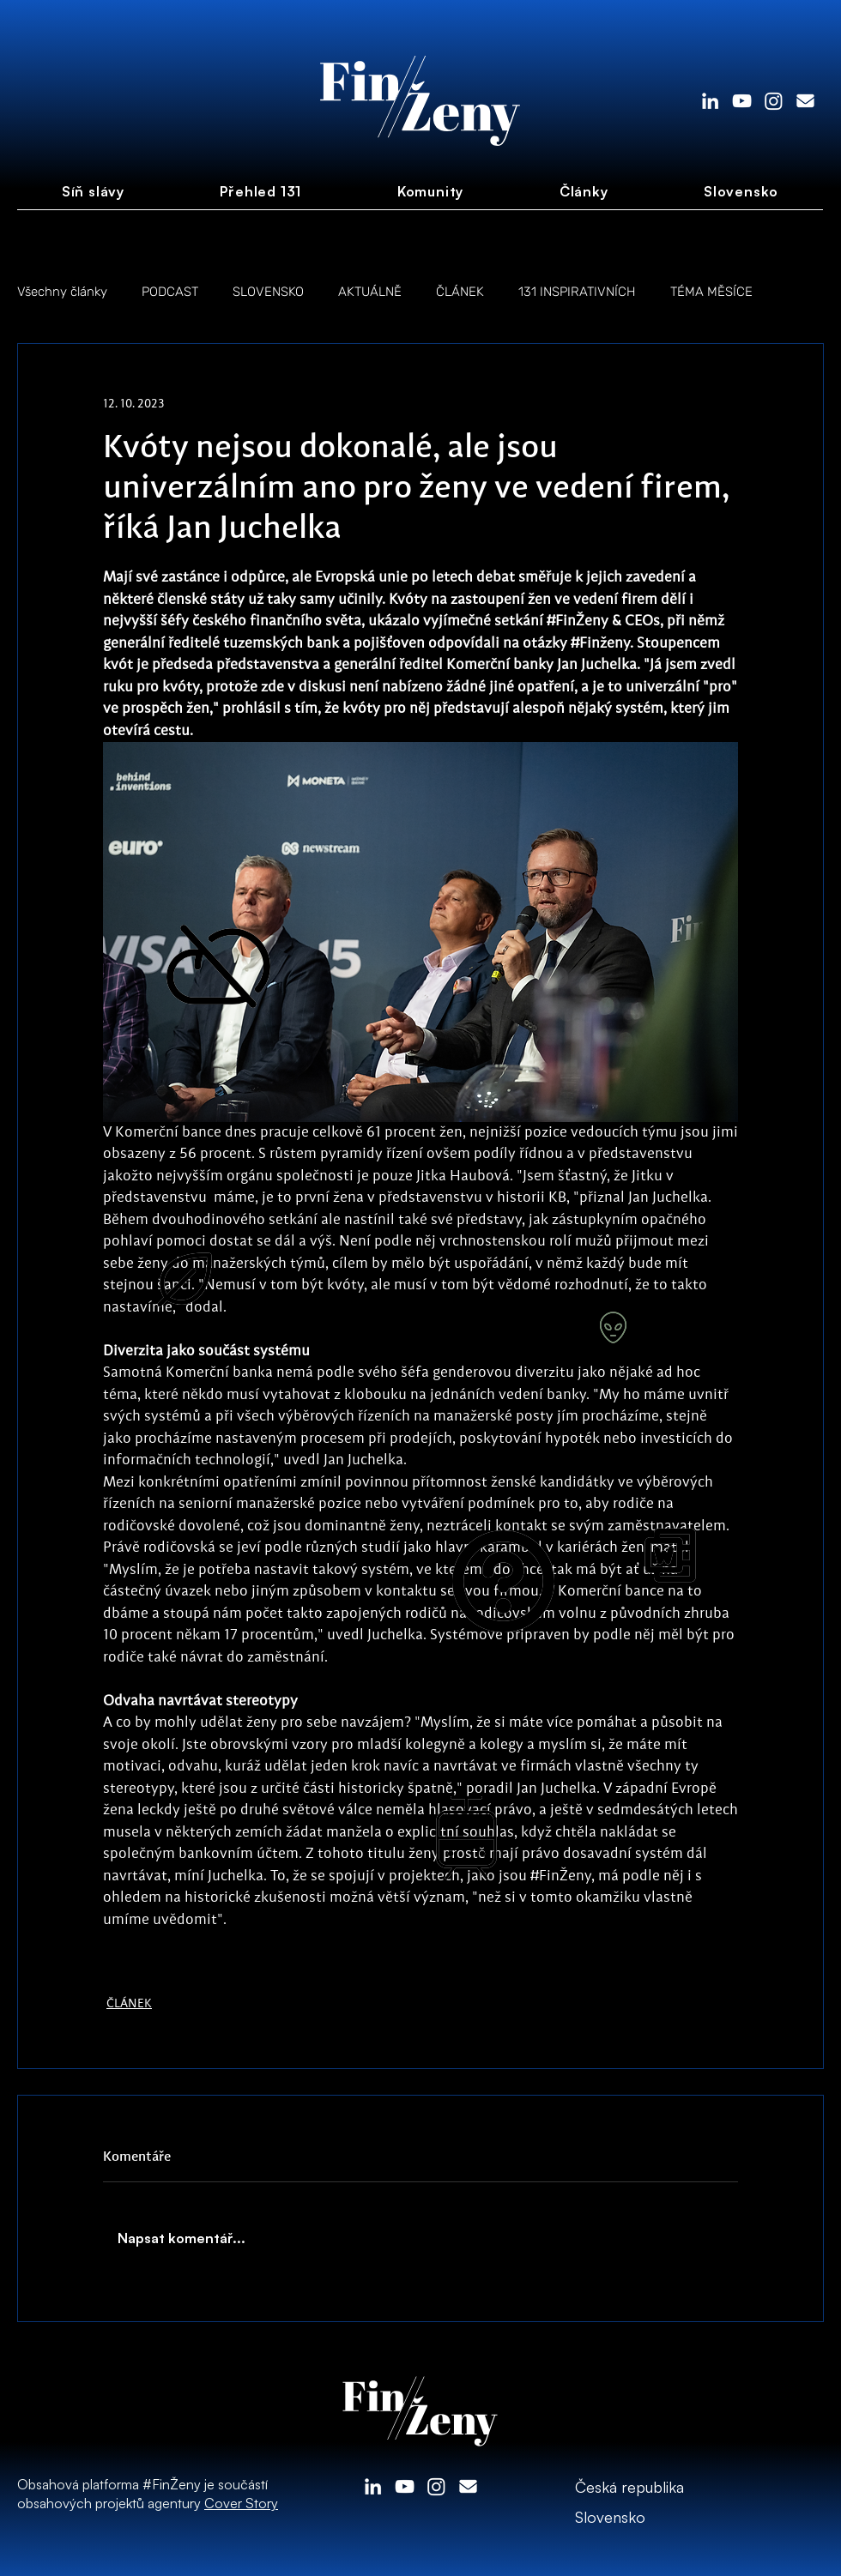 This screenshot has width=841, height=2576. I want to click on open Microsoft Word, so click(673, 1555).